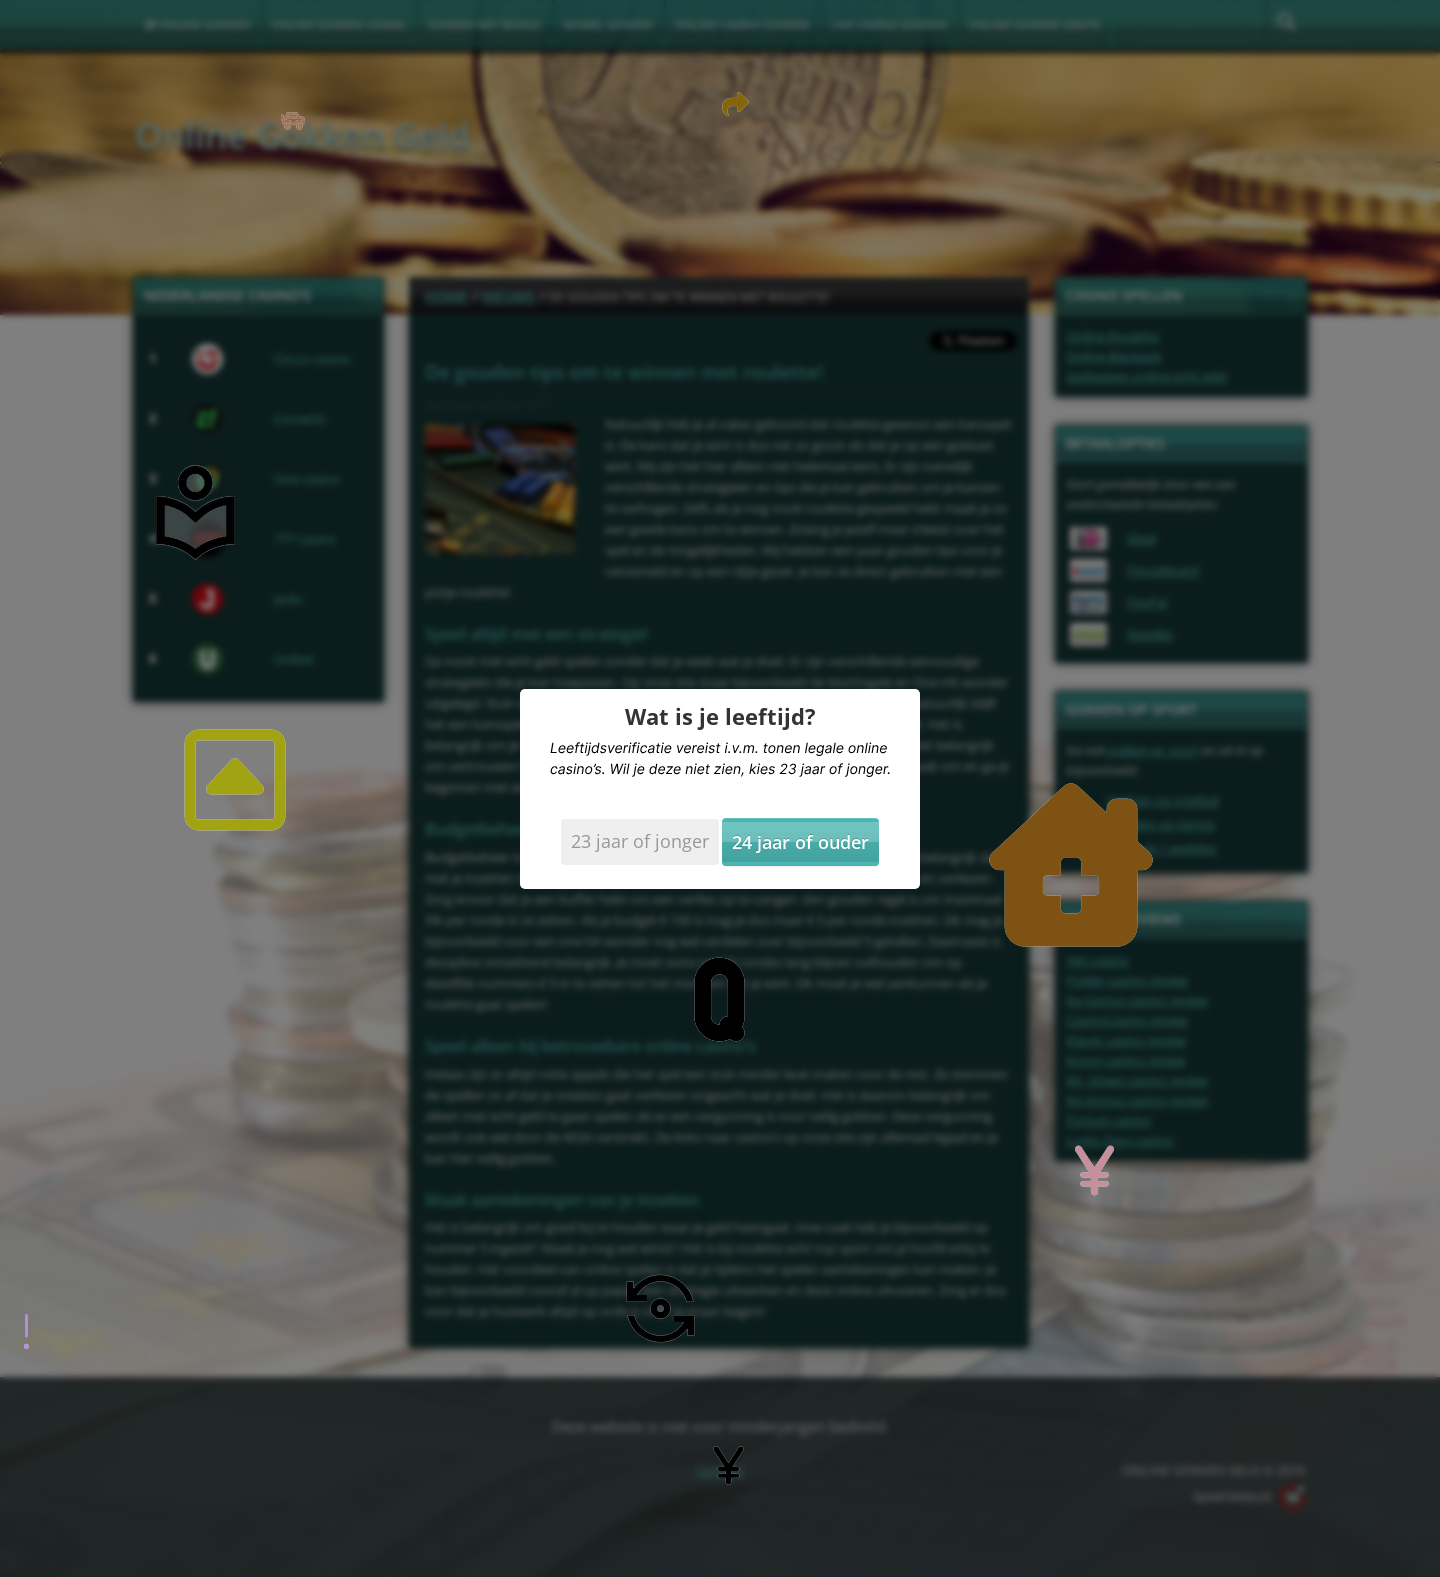  I want to click on access local library or reading resources, so click(195, 513).